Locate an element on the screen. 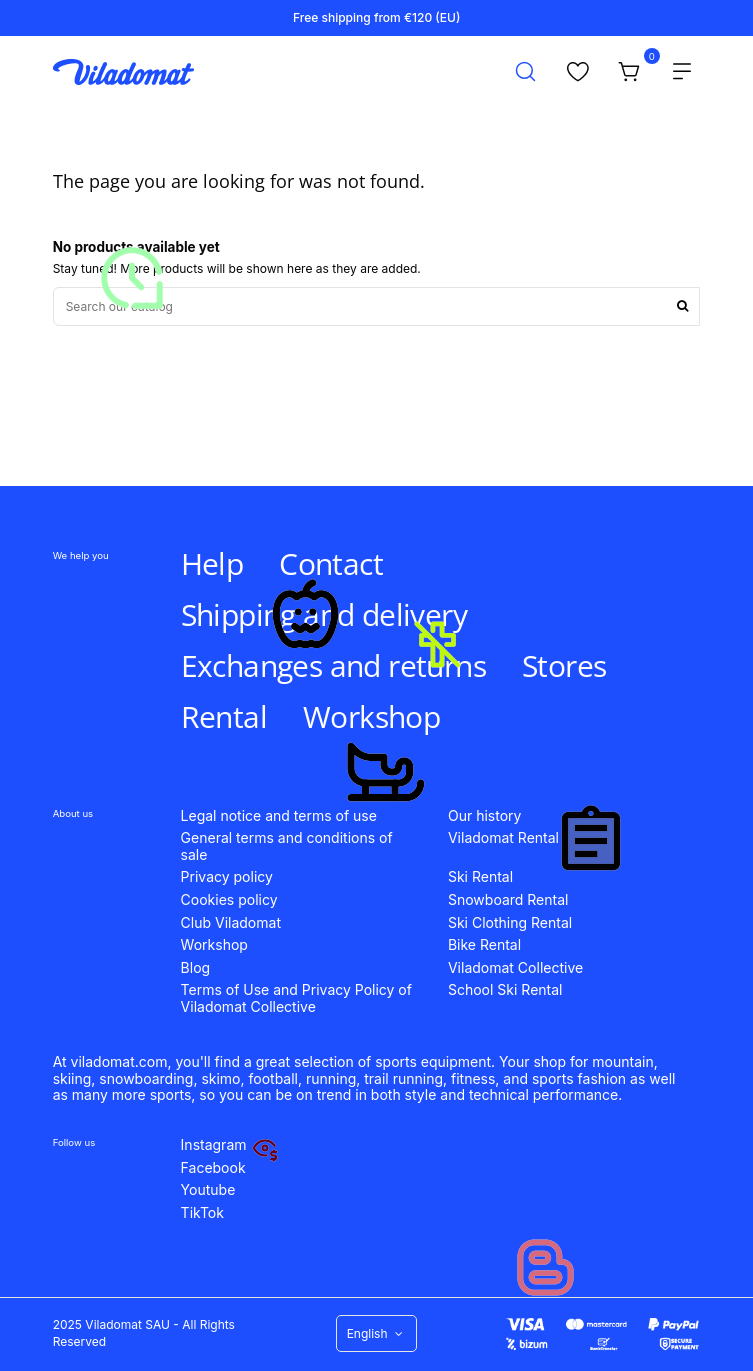 This screenshot has width=753, height=1371. open blogger app is located at coordinates (545, 1267).